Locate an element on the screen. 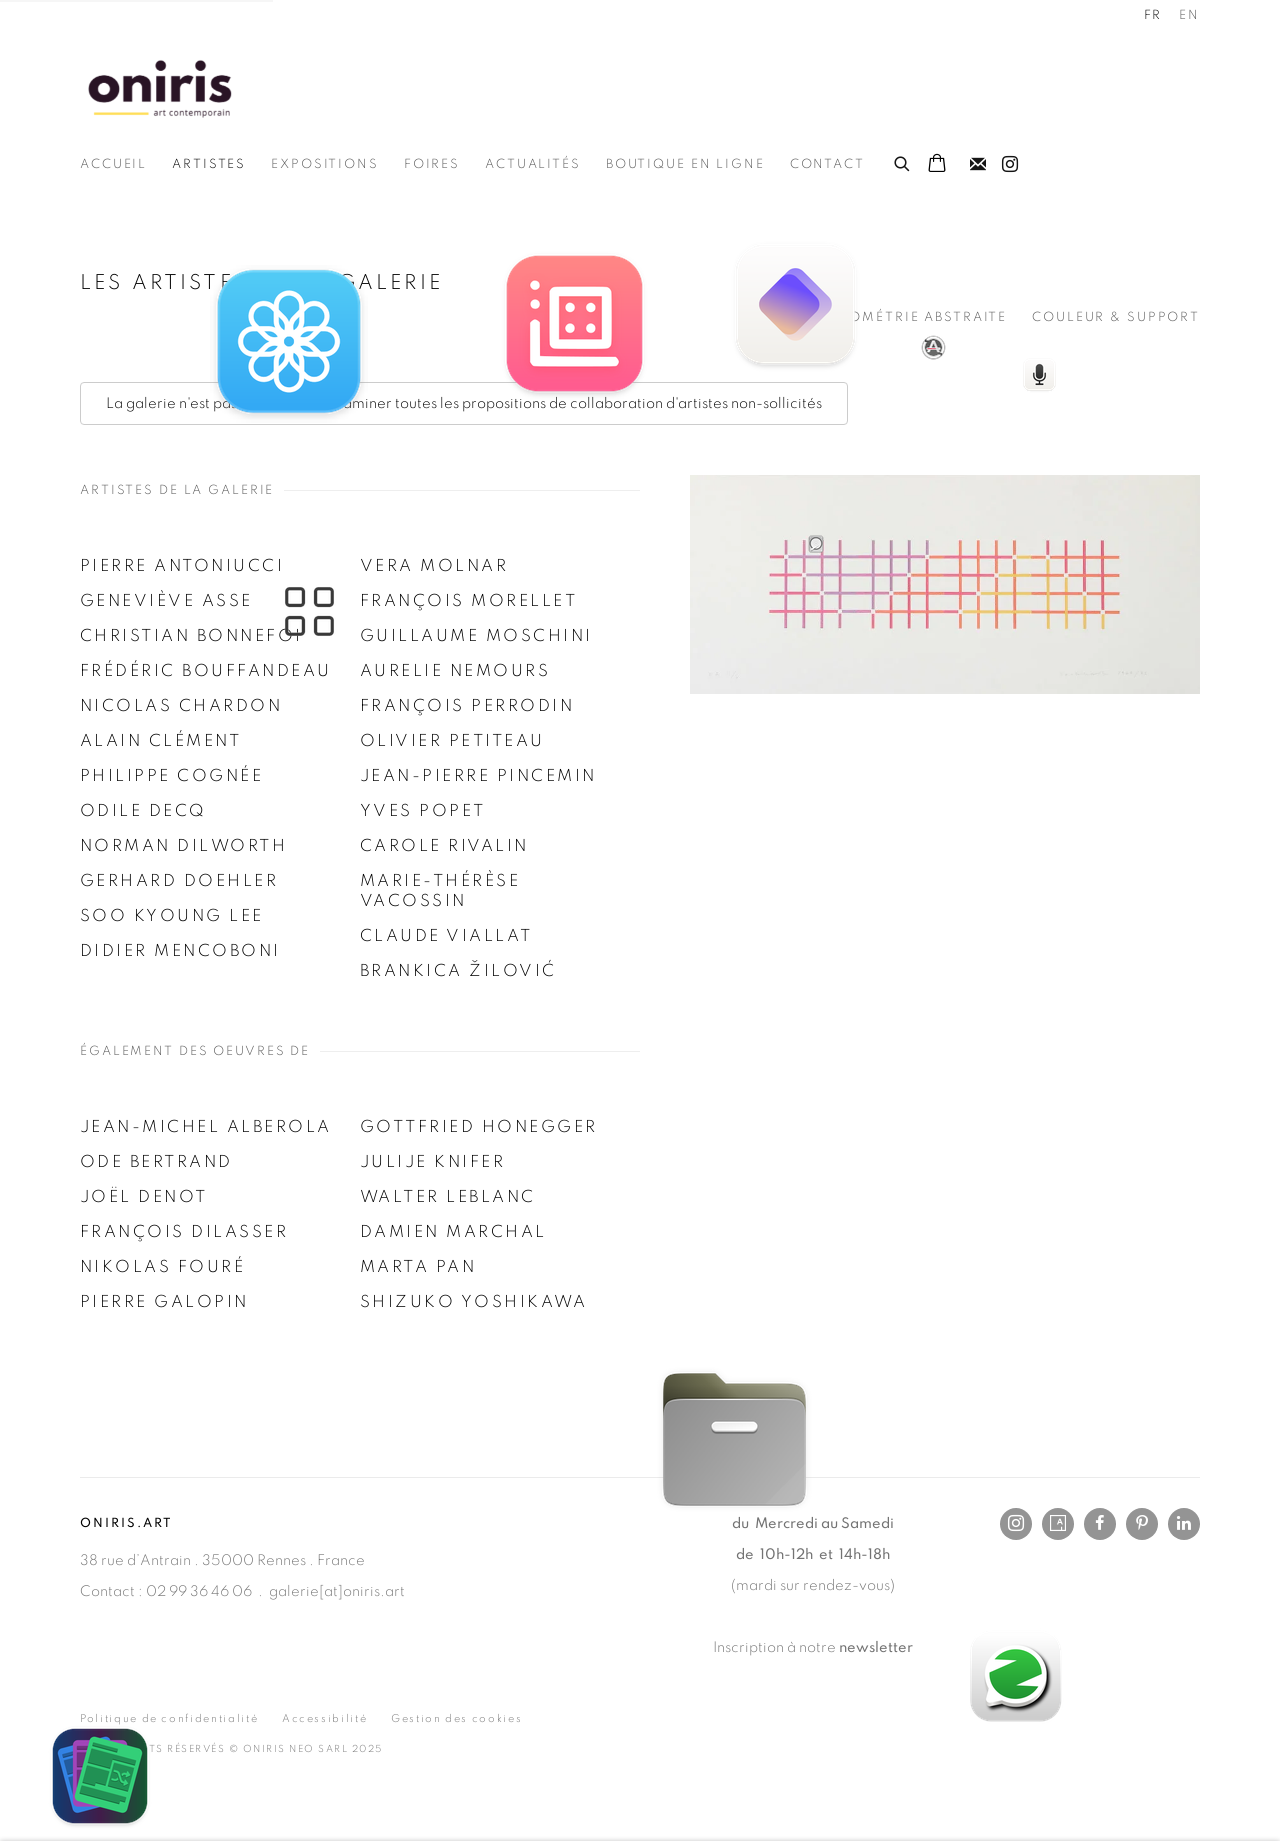 The height and width of the screenshot is (1841, 1280). open desktop wallpaper settings is located at coordinates (289, 344).